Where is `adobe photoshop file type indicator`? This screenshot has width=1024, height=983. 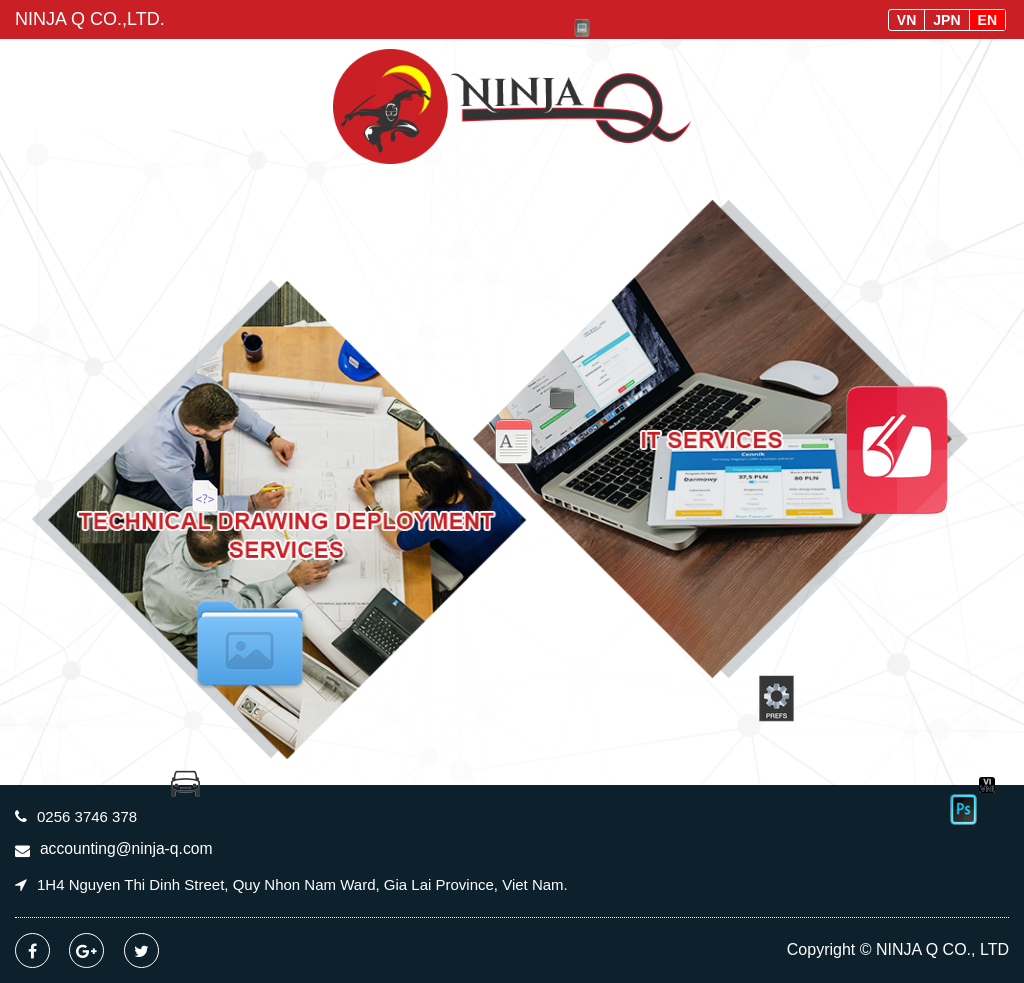
adobe photoshop file type indicator is located at coordinates (963, 809).